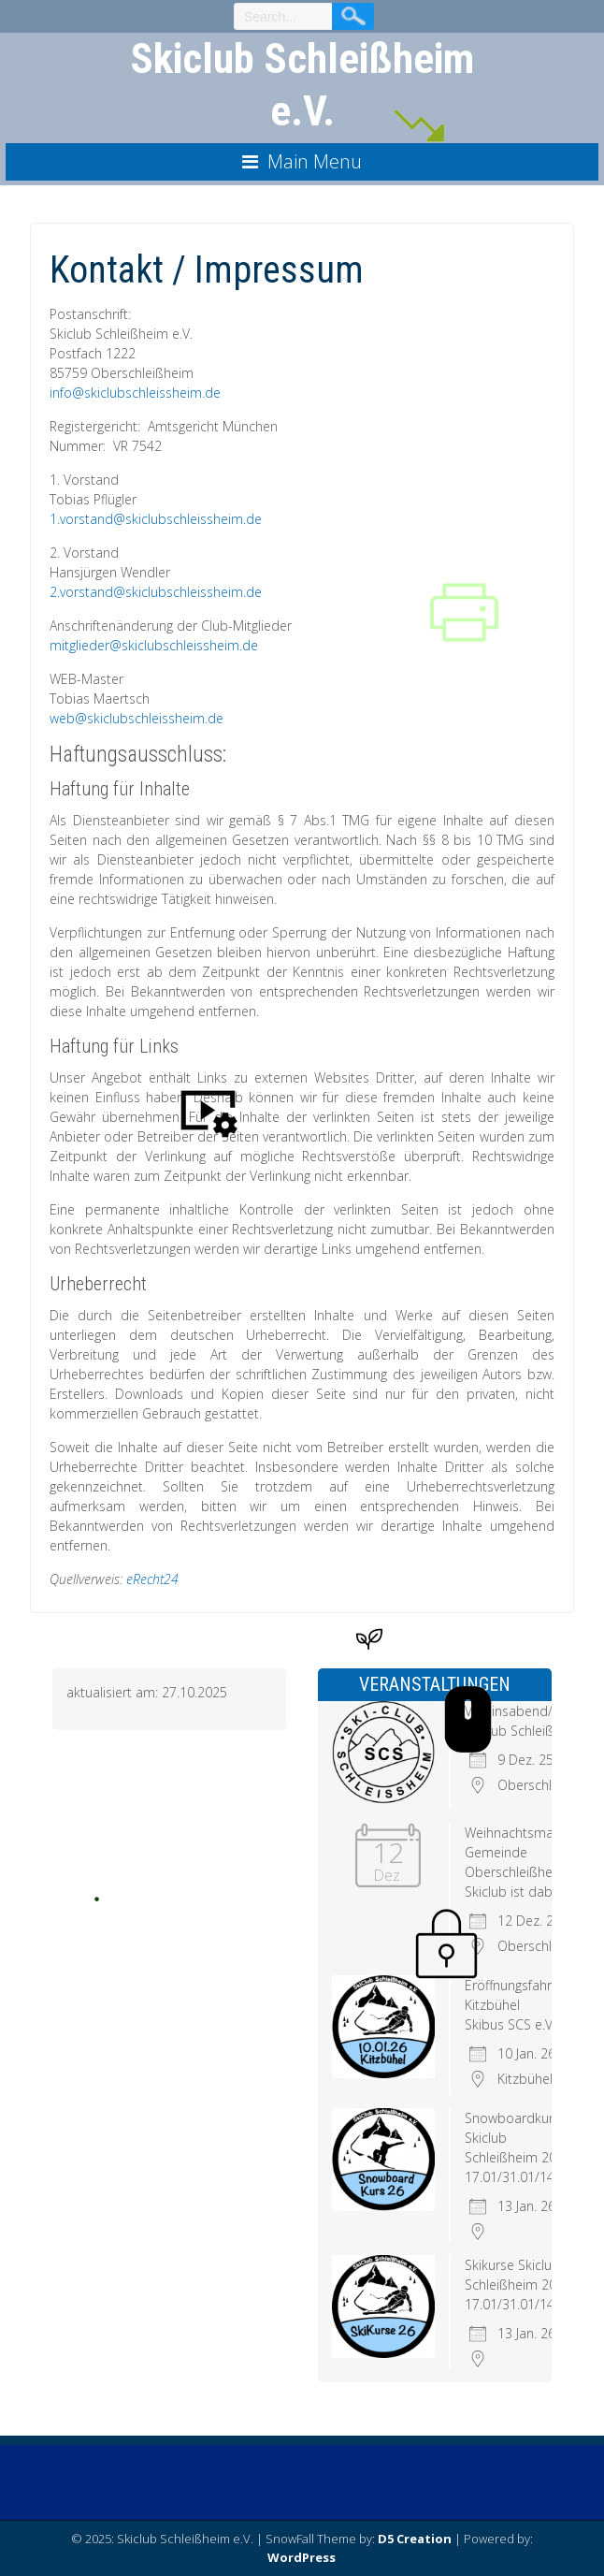  What do you see at coordinates (208, 1110) in the screenshot?
I see `adjust video playback settings` at bounding box center [208, 1110].